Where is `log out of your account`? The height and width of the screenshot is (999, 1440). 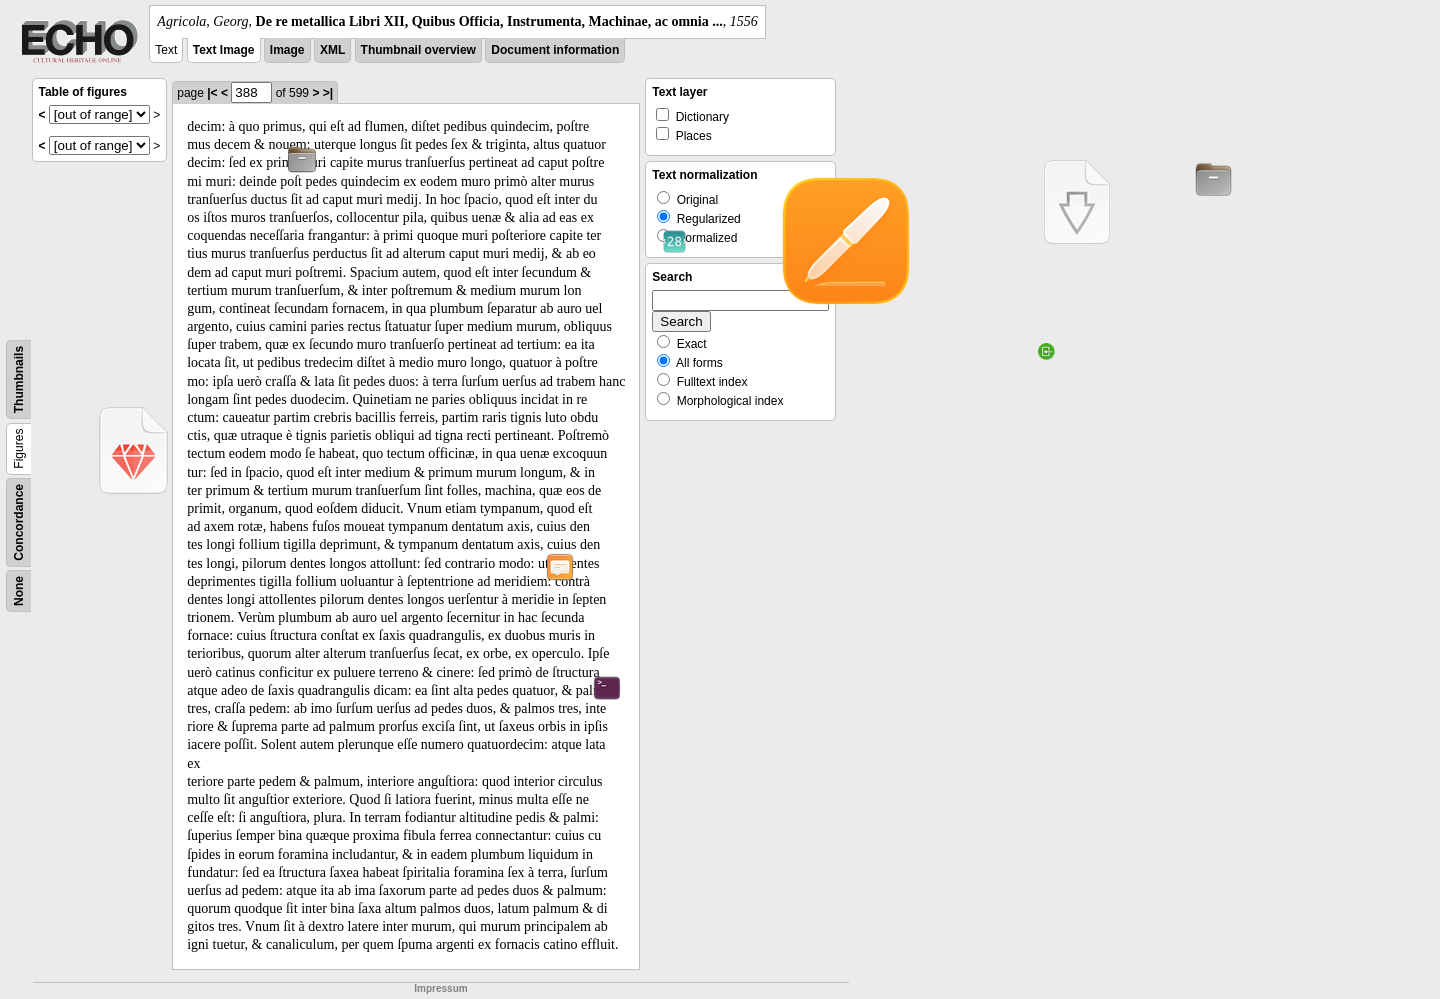 log out of your account is located at coordinates (1046, 351).